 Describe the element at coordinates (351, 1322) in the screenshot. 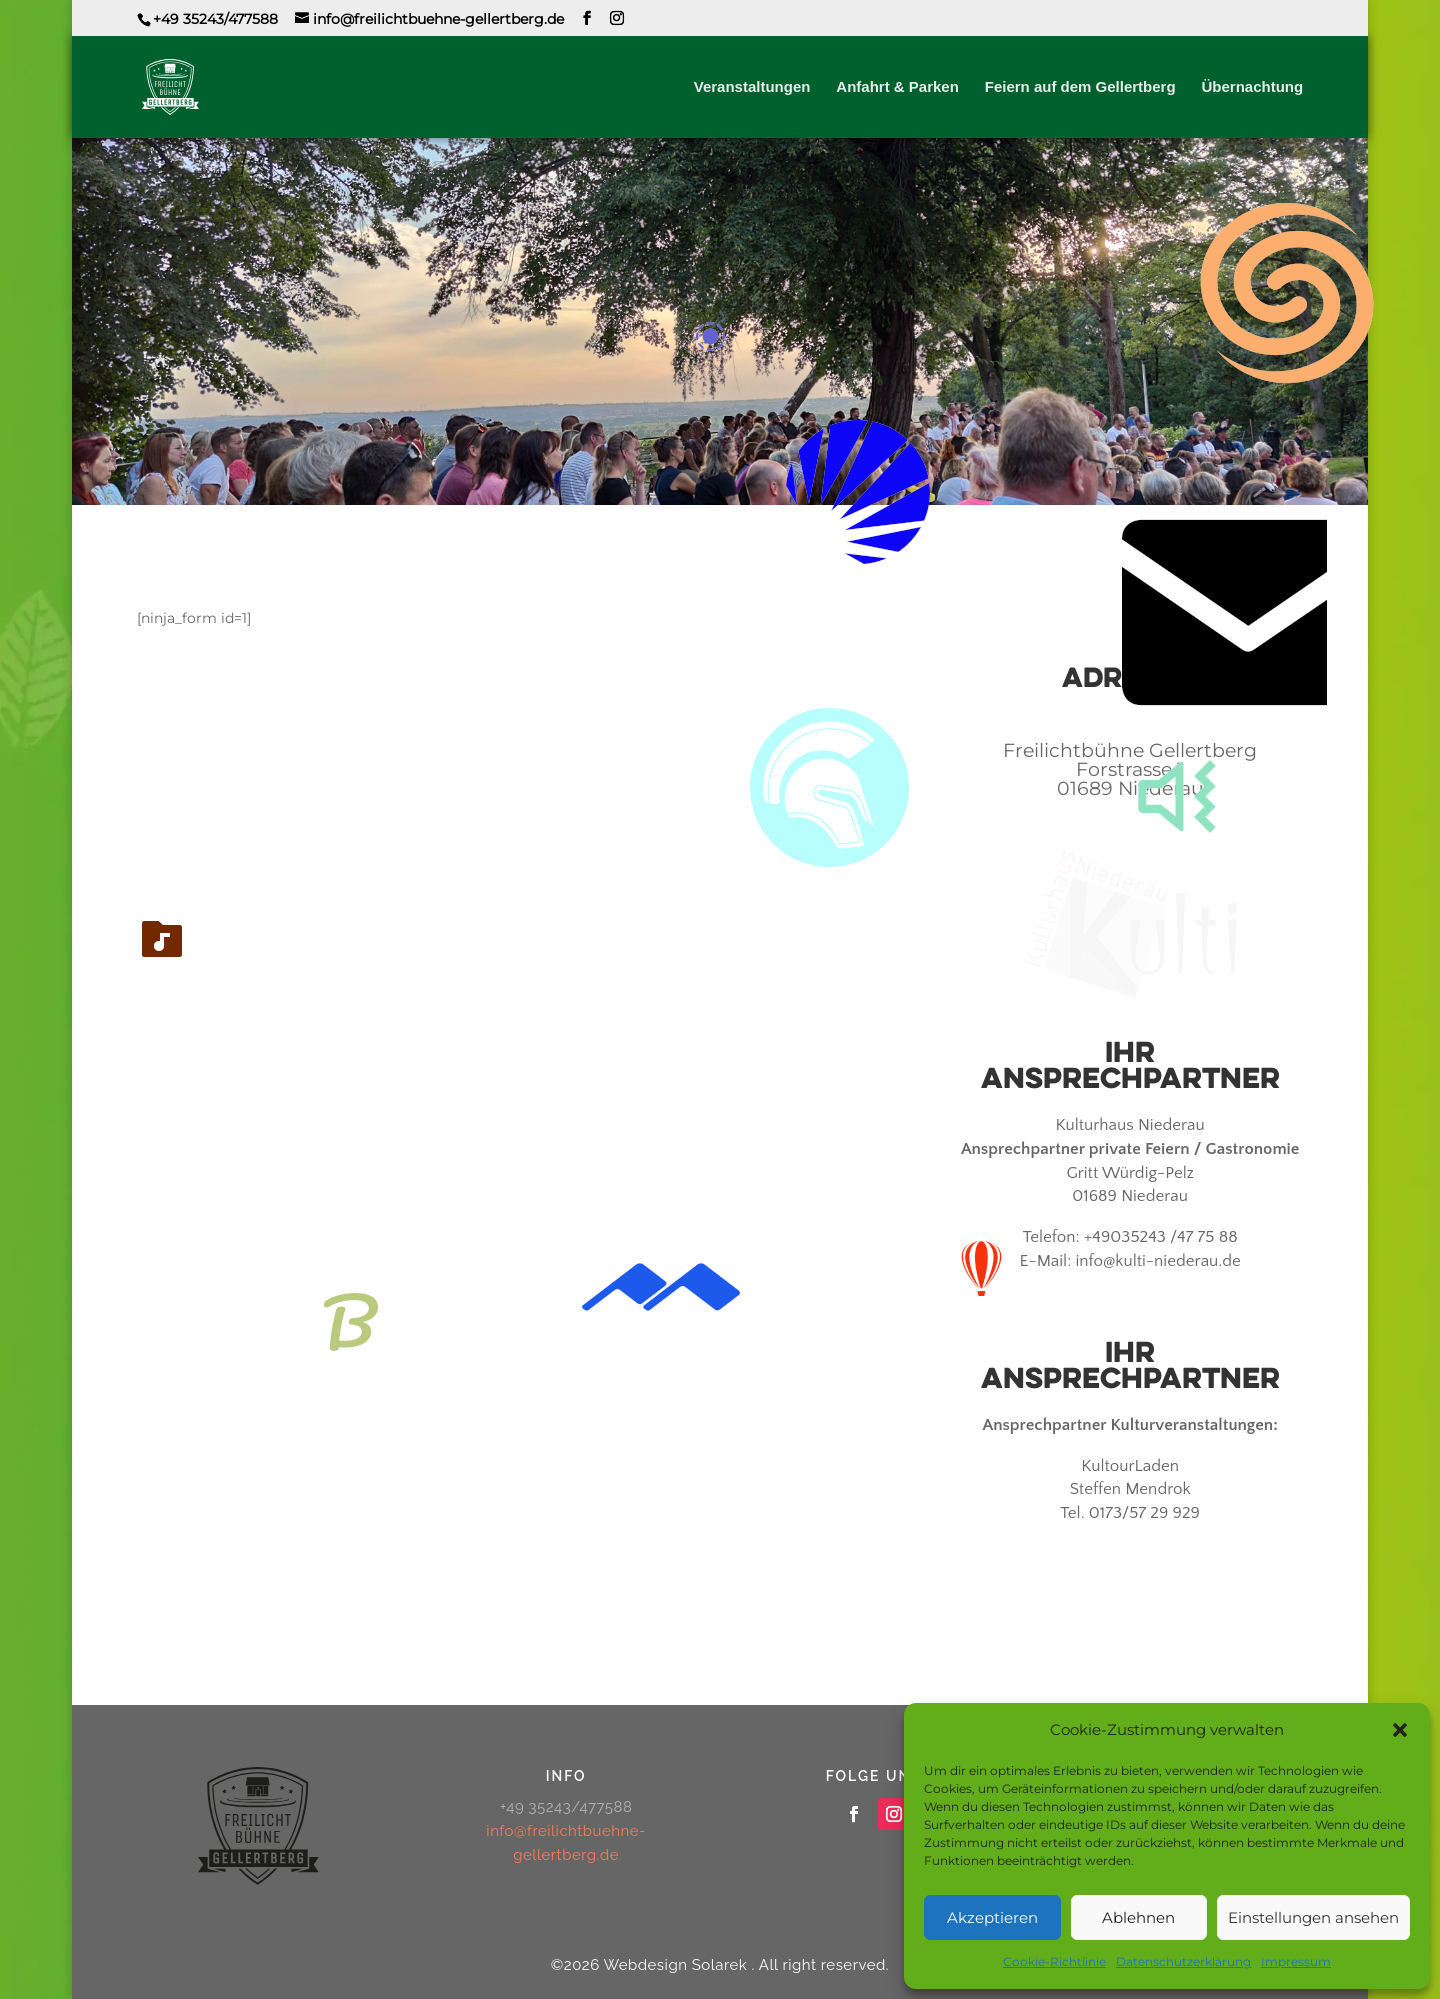

I see `open brandfetch brand asset platform` at that location.